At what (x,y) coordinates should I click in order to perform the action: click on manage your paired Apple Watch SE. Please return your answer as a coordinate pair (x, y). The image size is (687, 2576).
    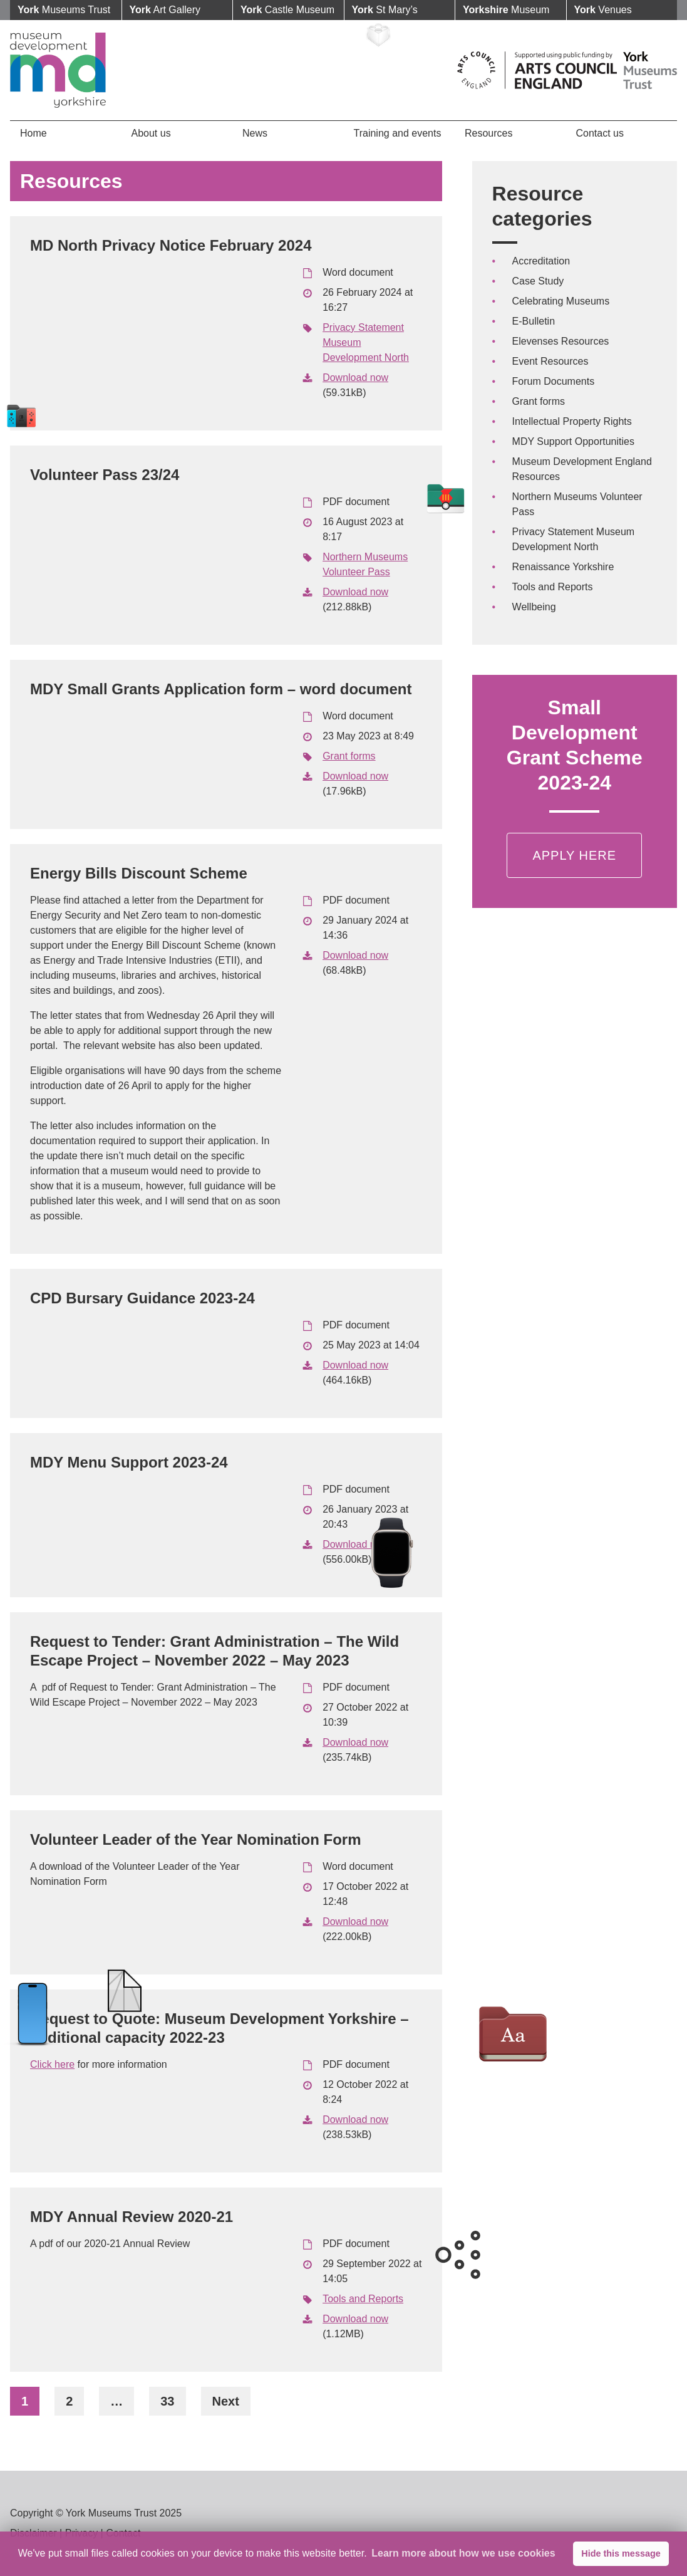
    Looking at the image, I should click on (391, 1553).